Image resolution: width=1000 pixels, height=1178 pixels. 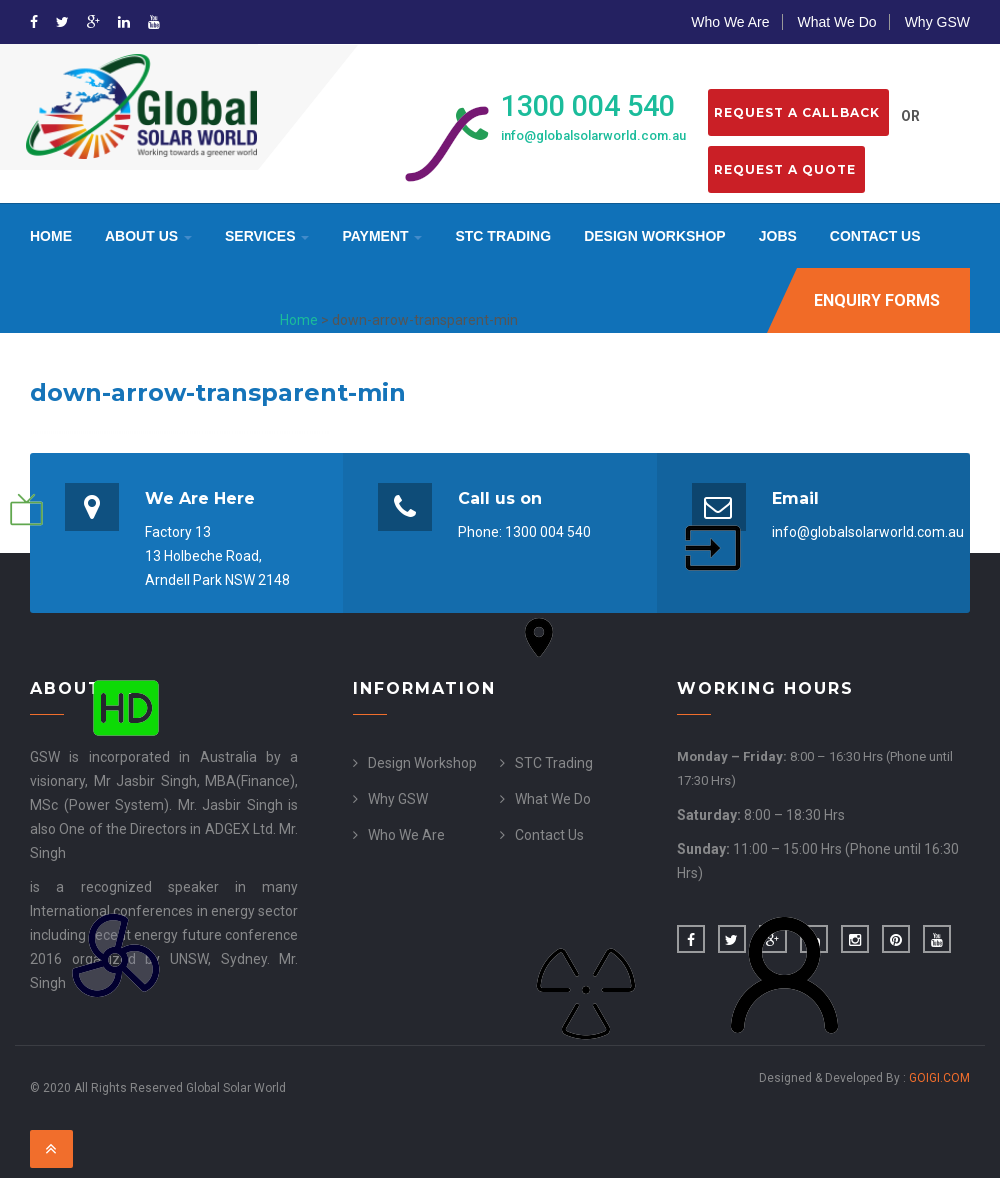 What do you see at coordinates (713, 548) in the screenshot?
I see `input or import data into the current view` at bounding box center [713, 548].